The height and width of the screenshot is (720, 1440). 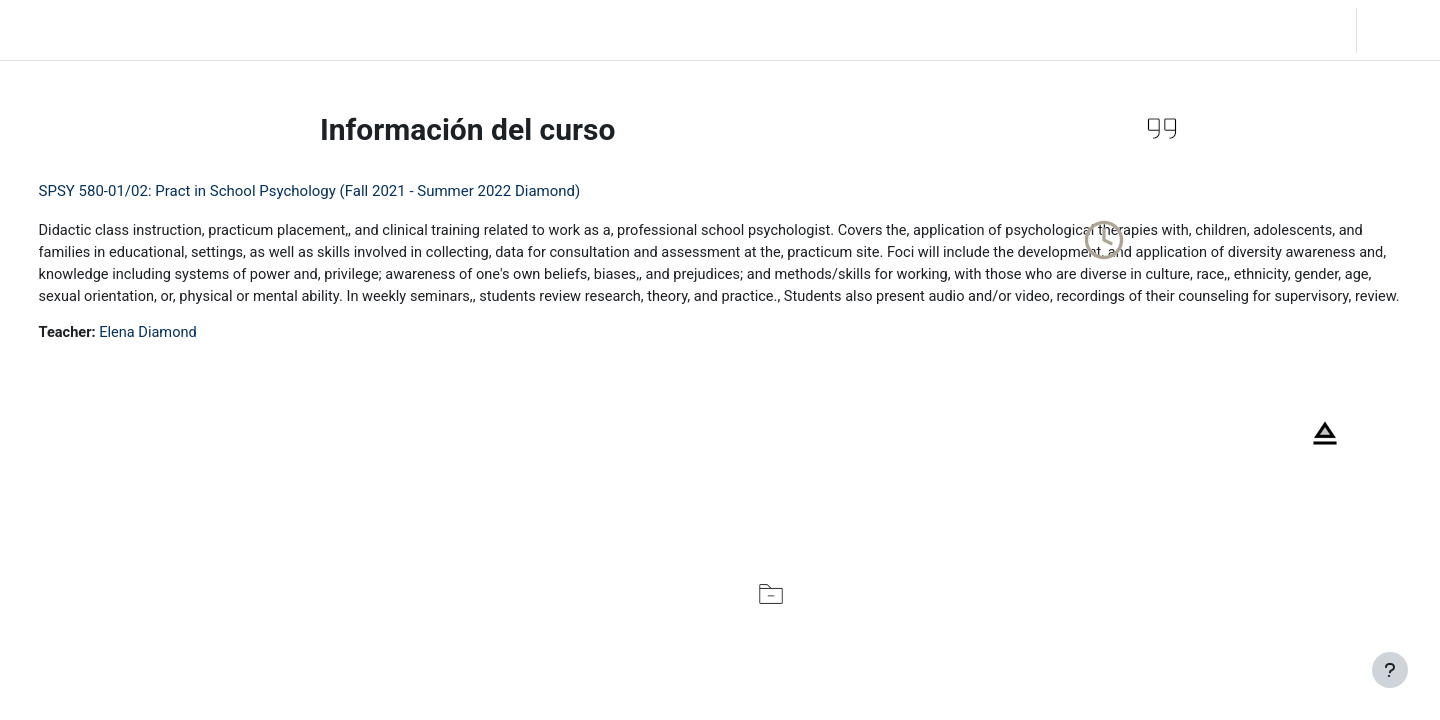 What do you see at coordinates (1162, 128) in the screenshot?
I see `view testimonials or quotes` at bounding box center [1162, 128].